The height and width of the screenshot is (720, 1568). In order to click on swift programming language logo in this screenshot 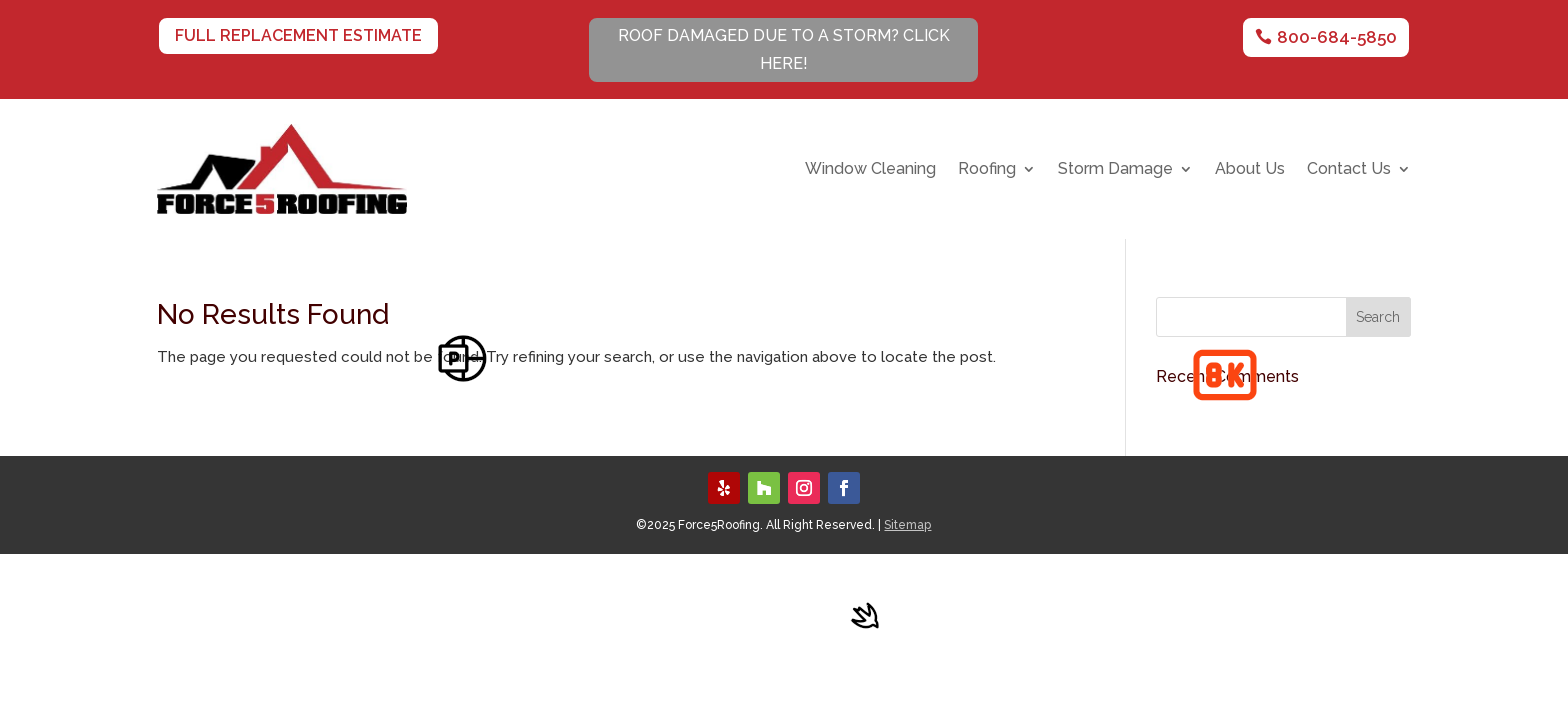, I will do `click(864, 615)`.